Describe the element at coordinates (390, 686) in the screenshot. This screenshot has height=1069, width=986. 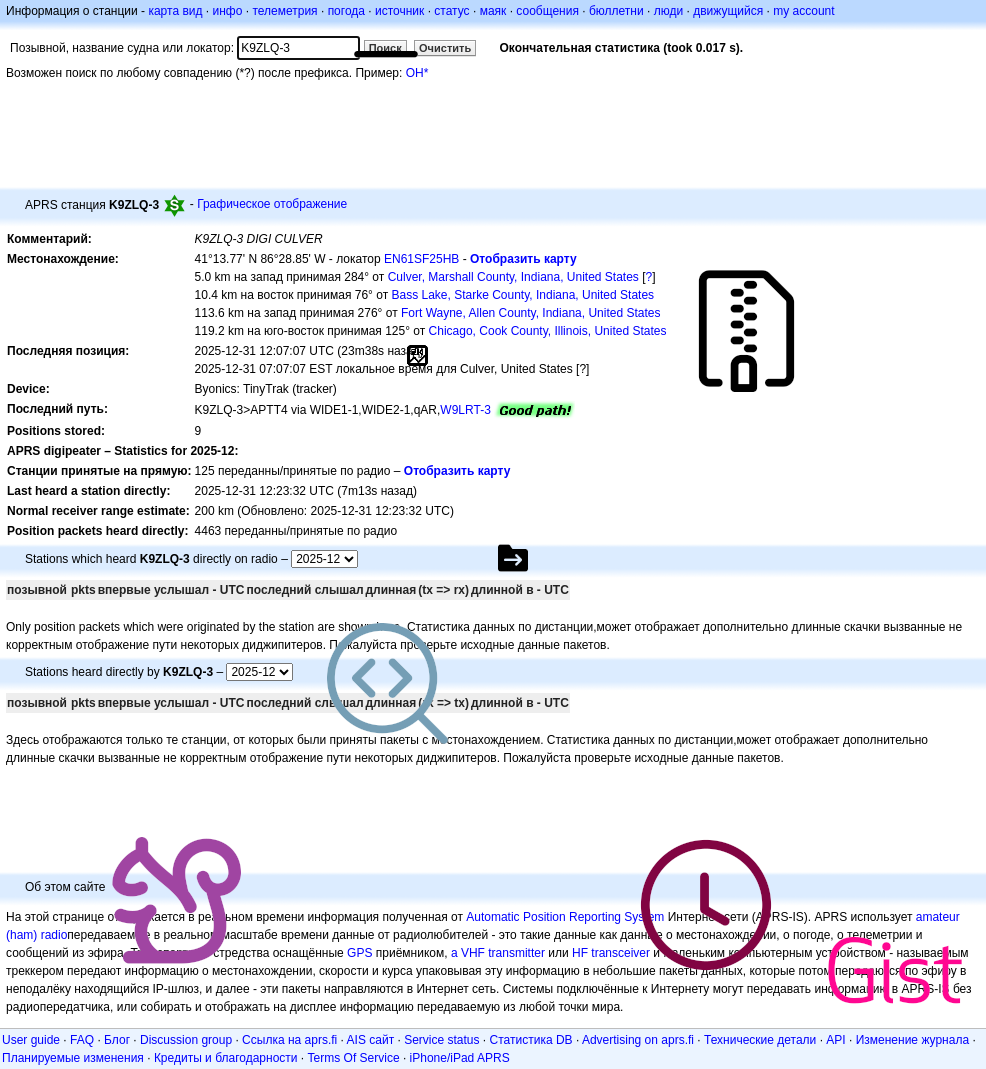
I see `scan or analyze code for issues` at that location.